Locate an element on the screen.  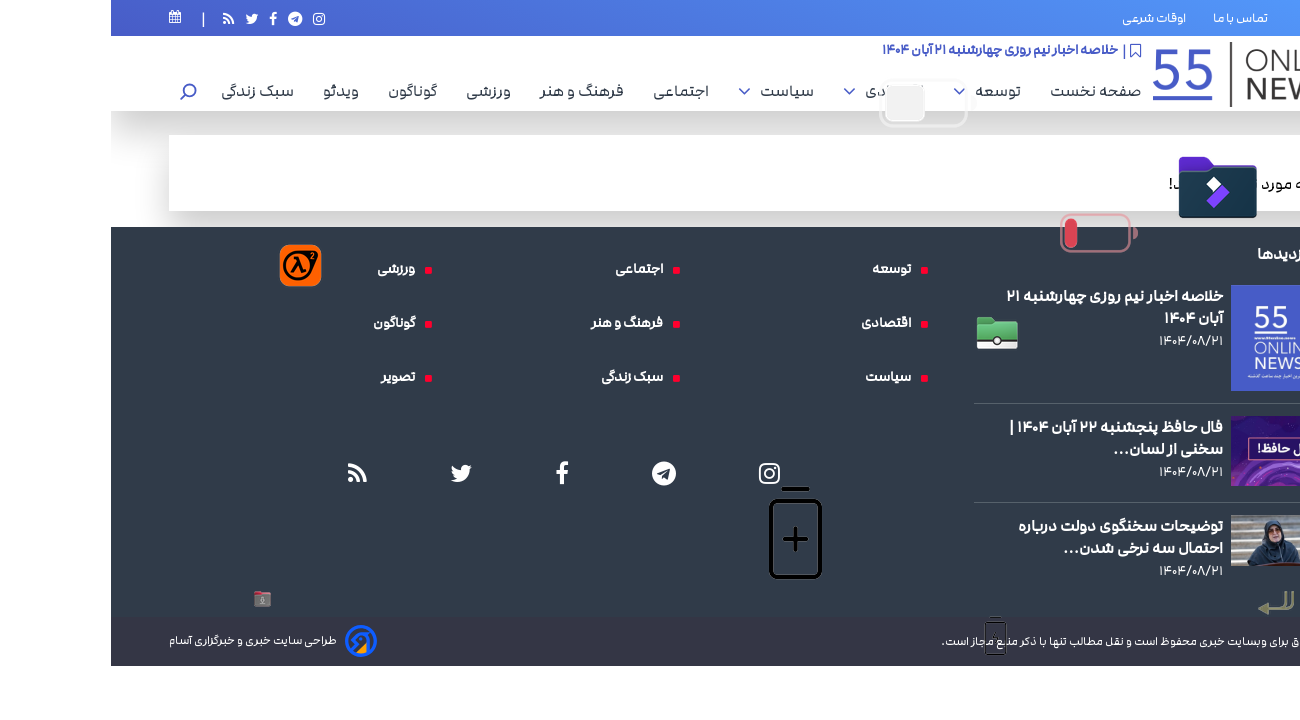
folder for storing pokémon-related files or games is located at coordinates (997, 334).